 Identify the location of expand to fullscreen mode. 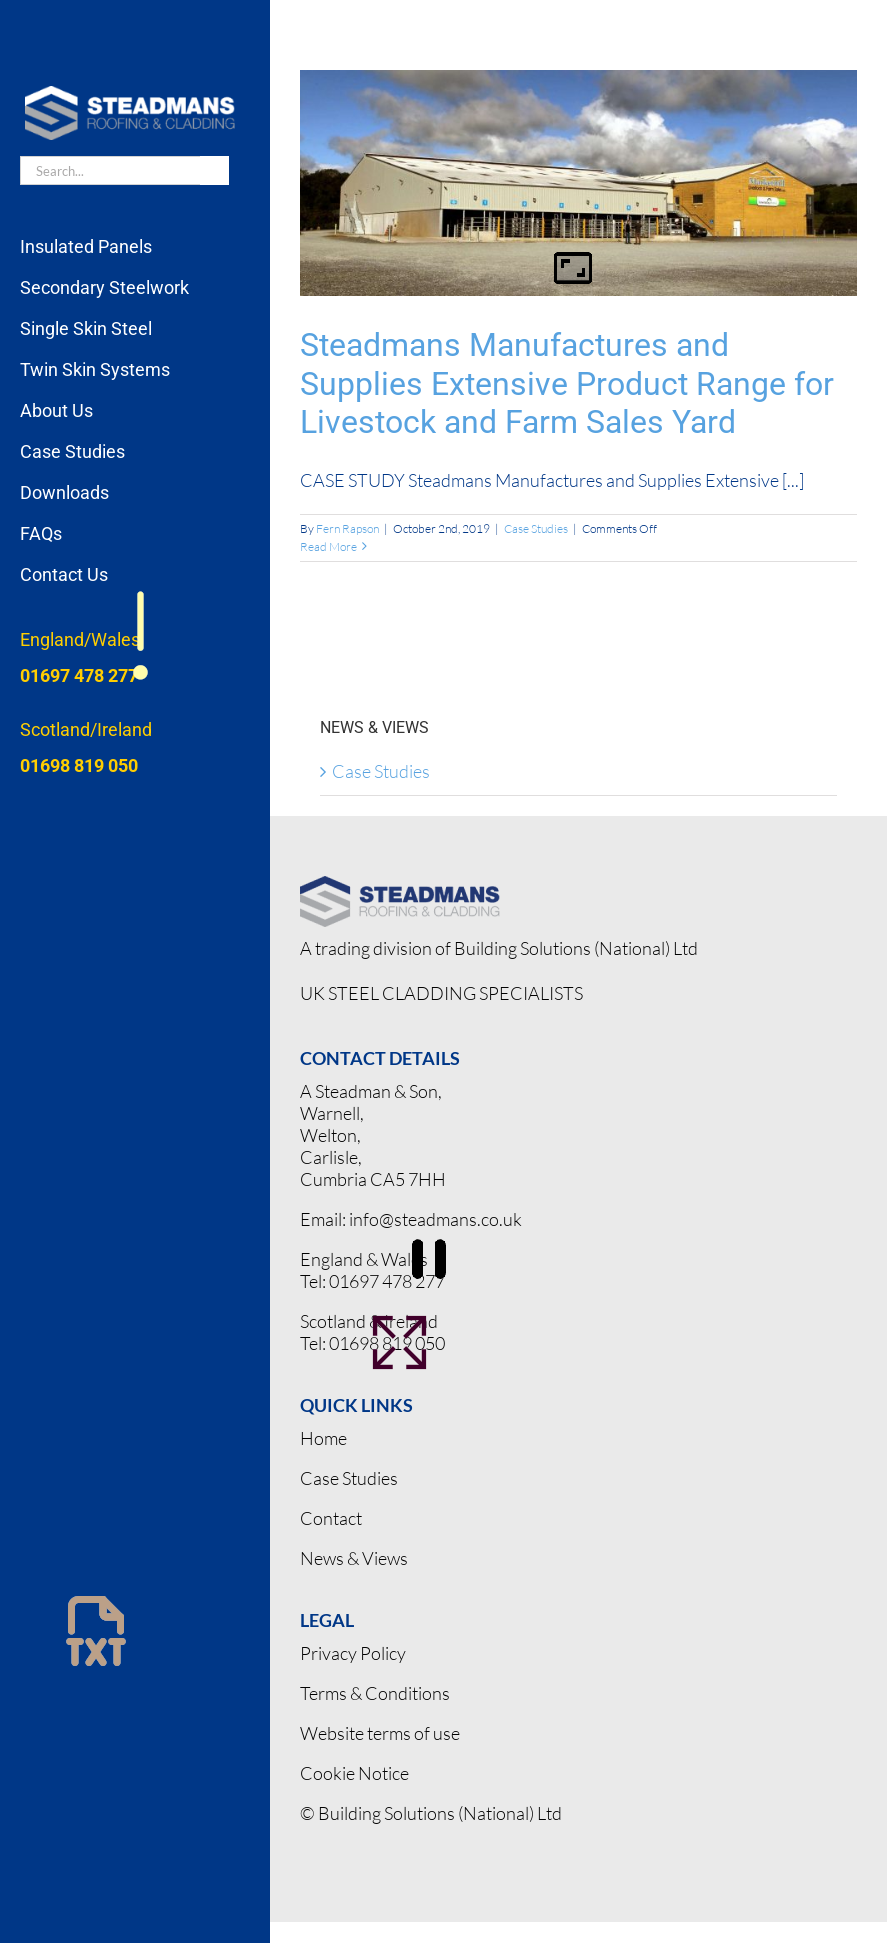
(399, 1342).